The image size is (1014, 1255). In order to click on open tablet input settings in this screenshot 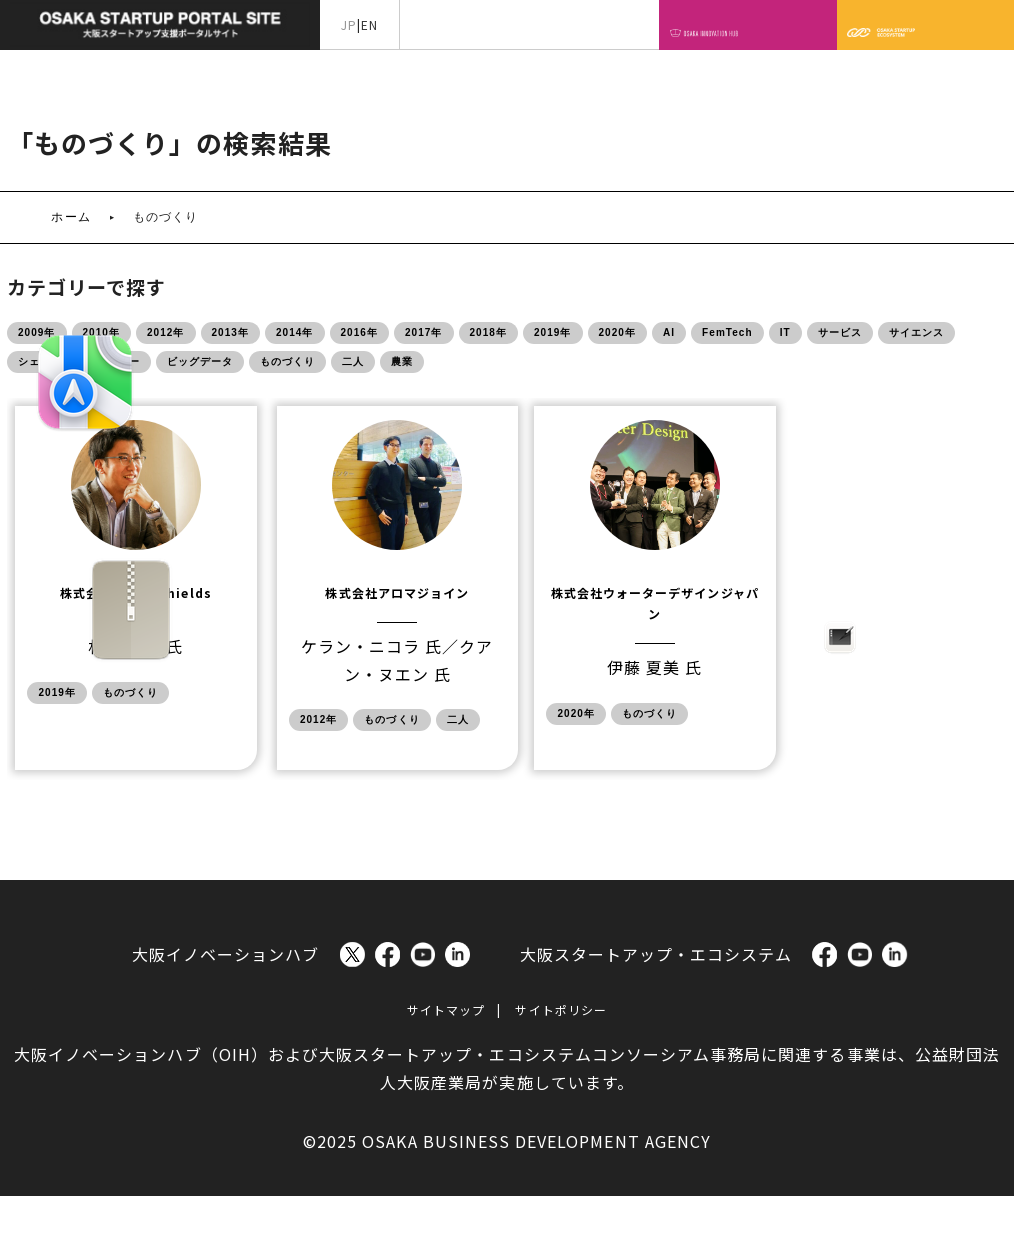, I will do `click(840, 637)`.